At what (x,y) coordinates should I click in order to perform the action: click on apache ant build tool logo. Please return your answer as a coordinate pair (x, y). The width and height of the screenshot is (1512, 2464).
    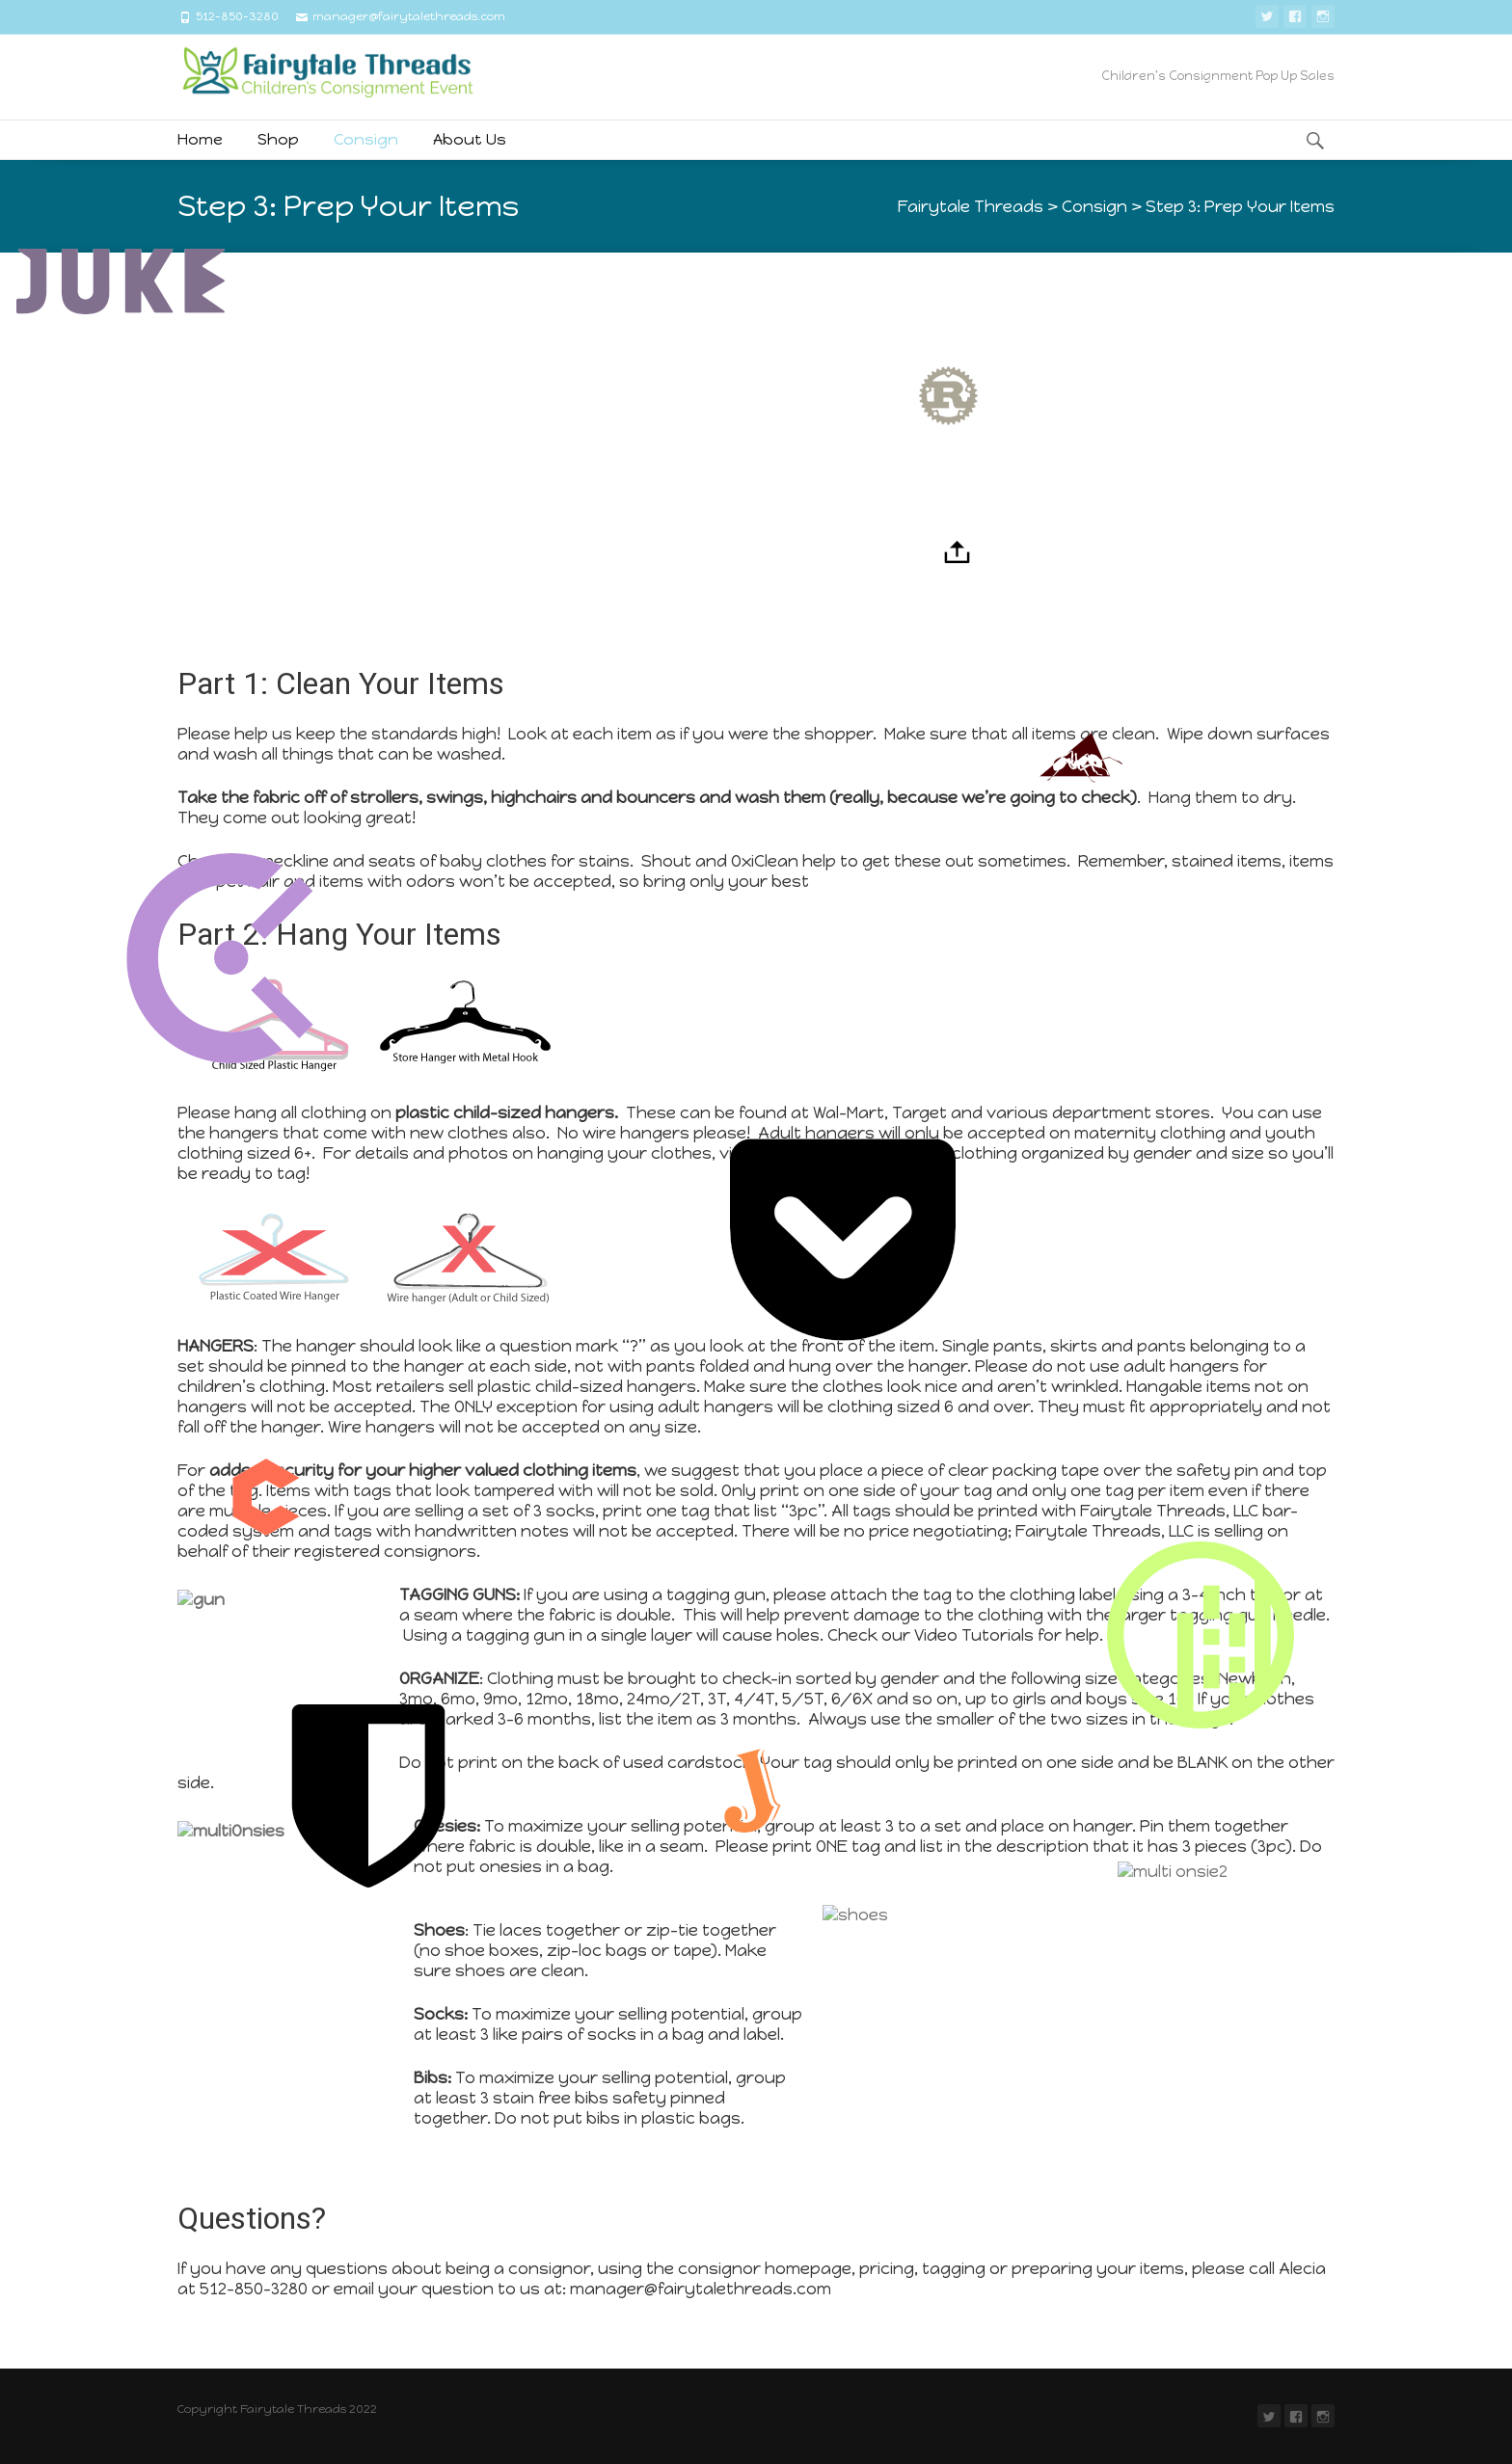
    Looking at the image, I should click on (1081, 758).